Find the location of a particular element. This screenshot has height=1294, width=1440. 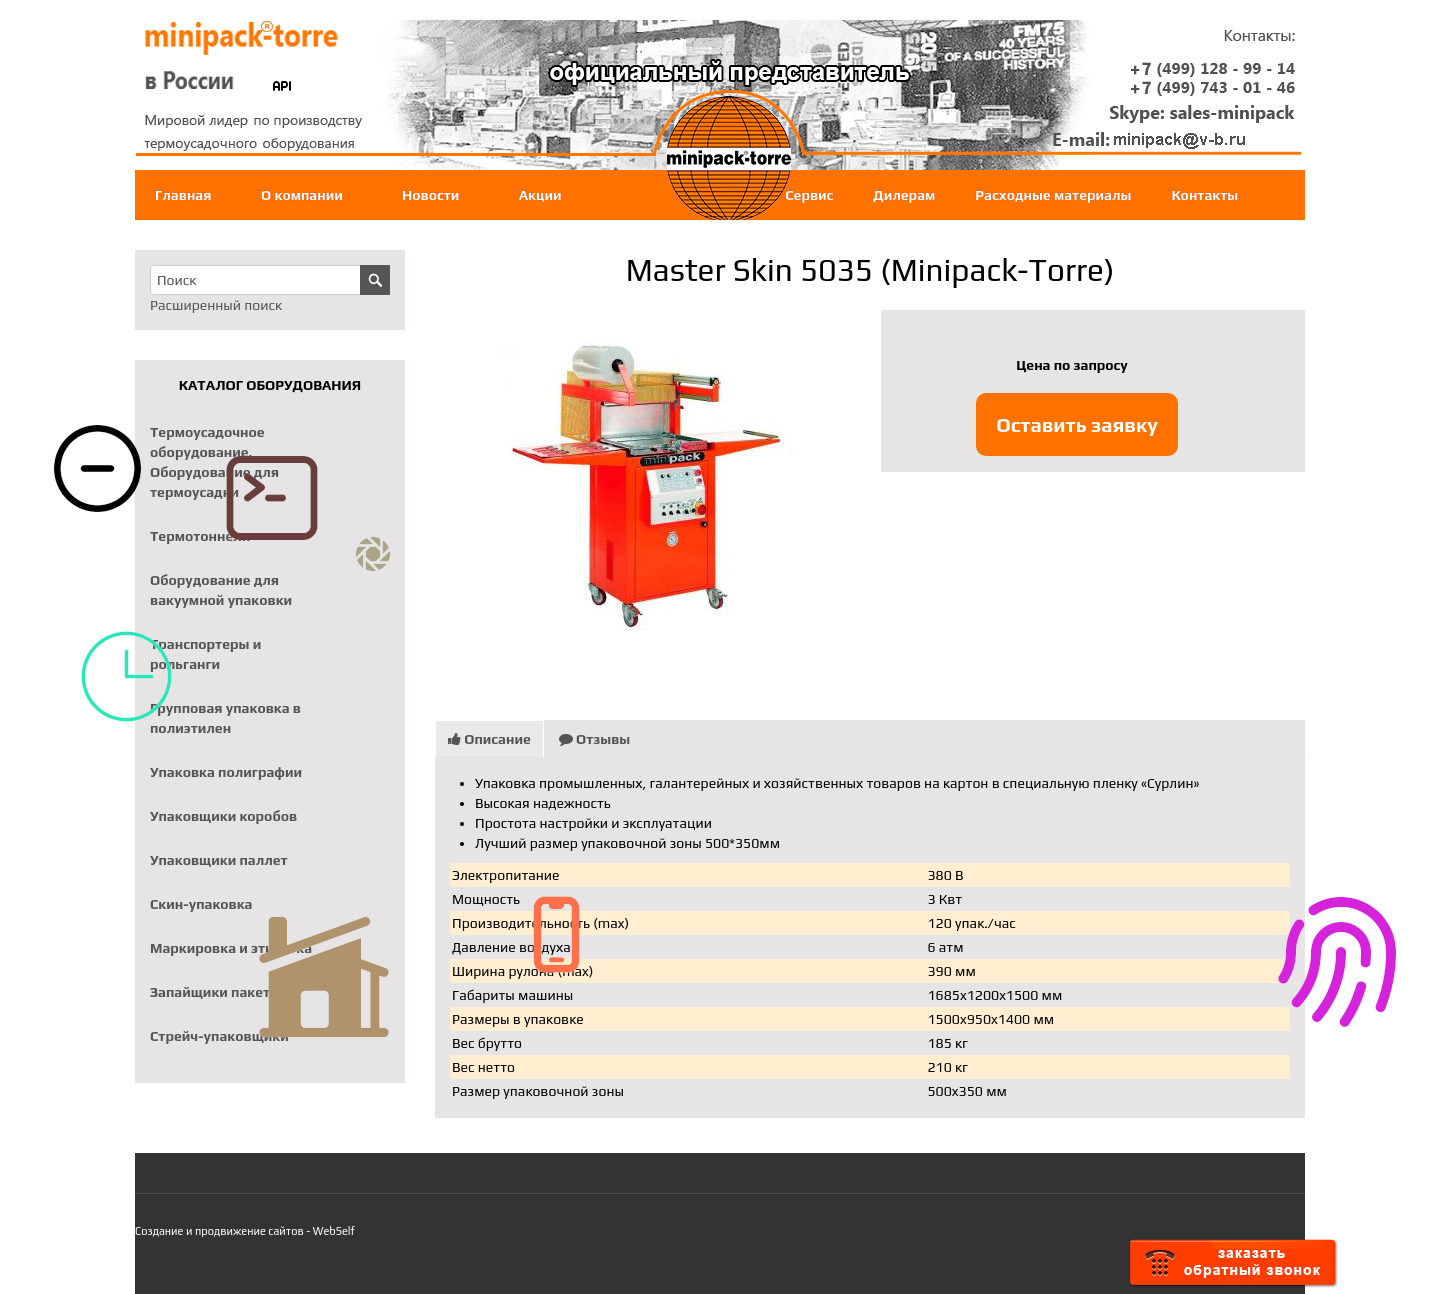

authenticate with fingerprint is located at coordinates (1341, 962).